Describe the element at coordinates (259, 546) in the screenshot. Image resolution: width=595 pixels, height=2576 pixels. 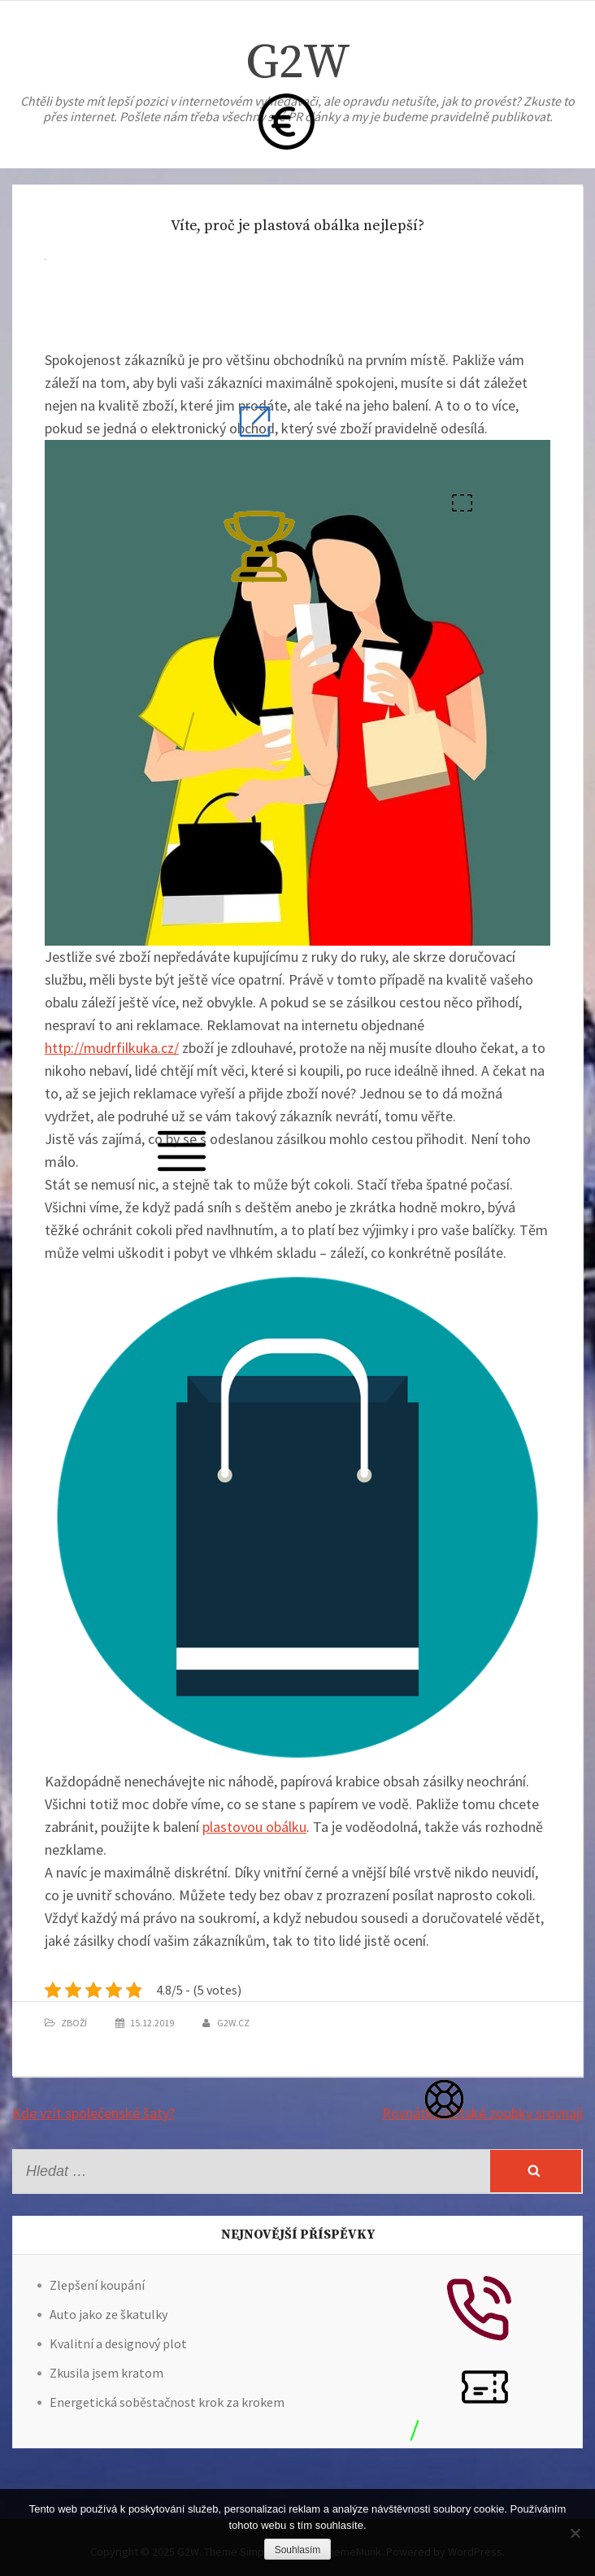
I see `view achievements or awards` at that location.